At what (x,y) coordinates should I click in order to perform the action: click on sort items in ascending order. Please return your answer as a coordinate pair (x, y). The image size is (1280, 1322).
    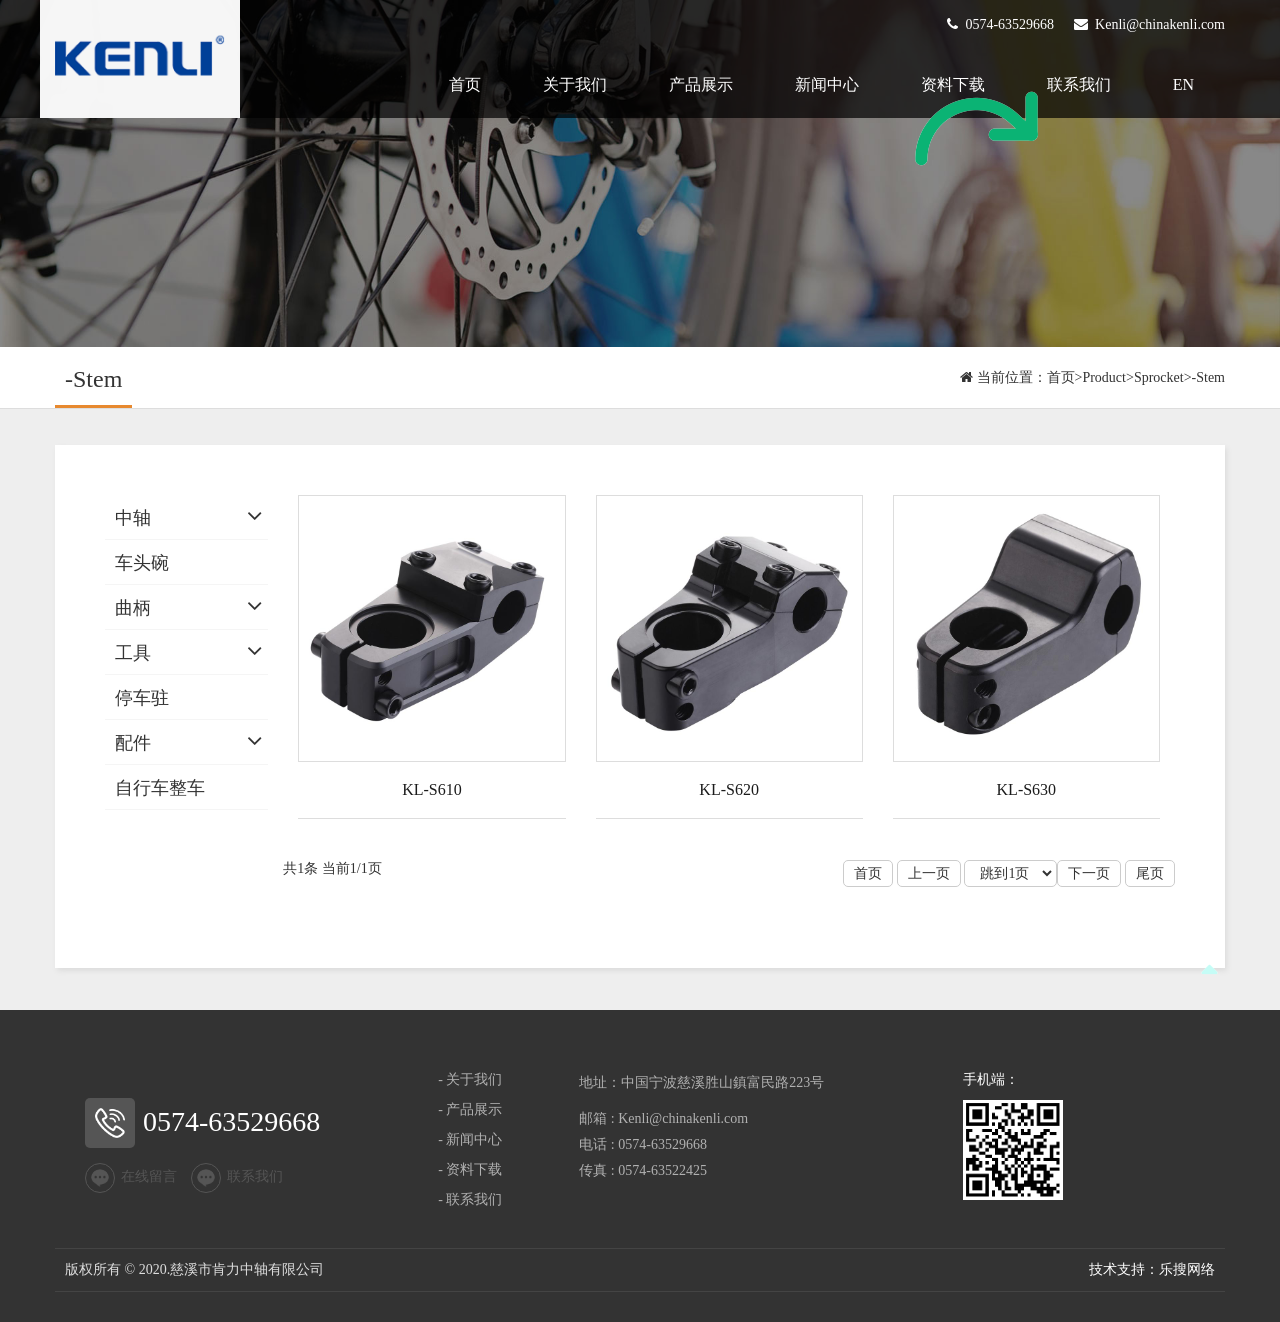
    Looking at the image, I should click on (1209, 975).